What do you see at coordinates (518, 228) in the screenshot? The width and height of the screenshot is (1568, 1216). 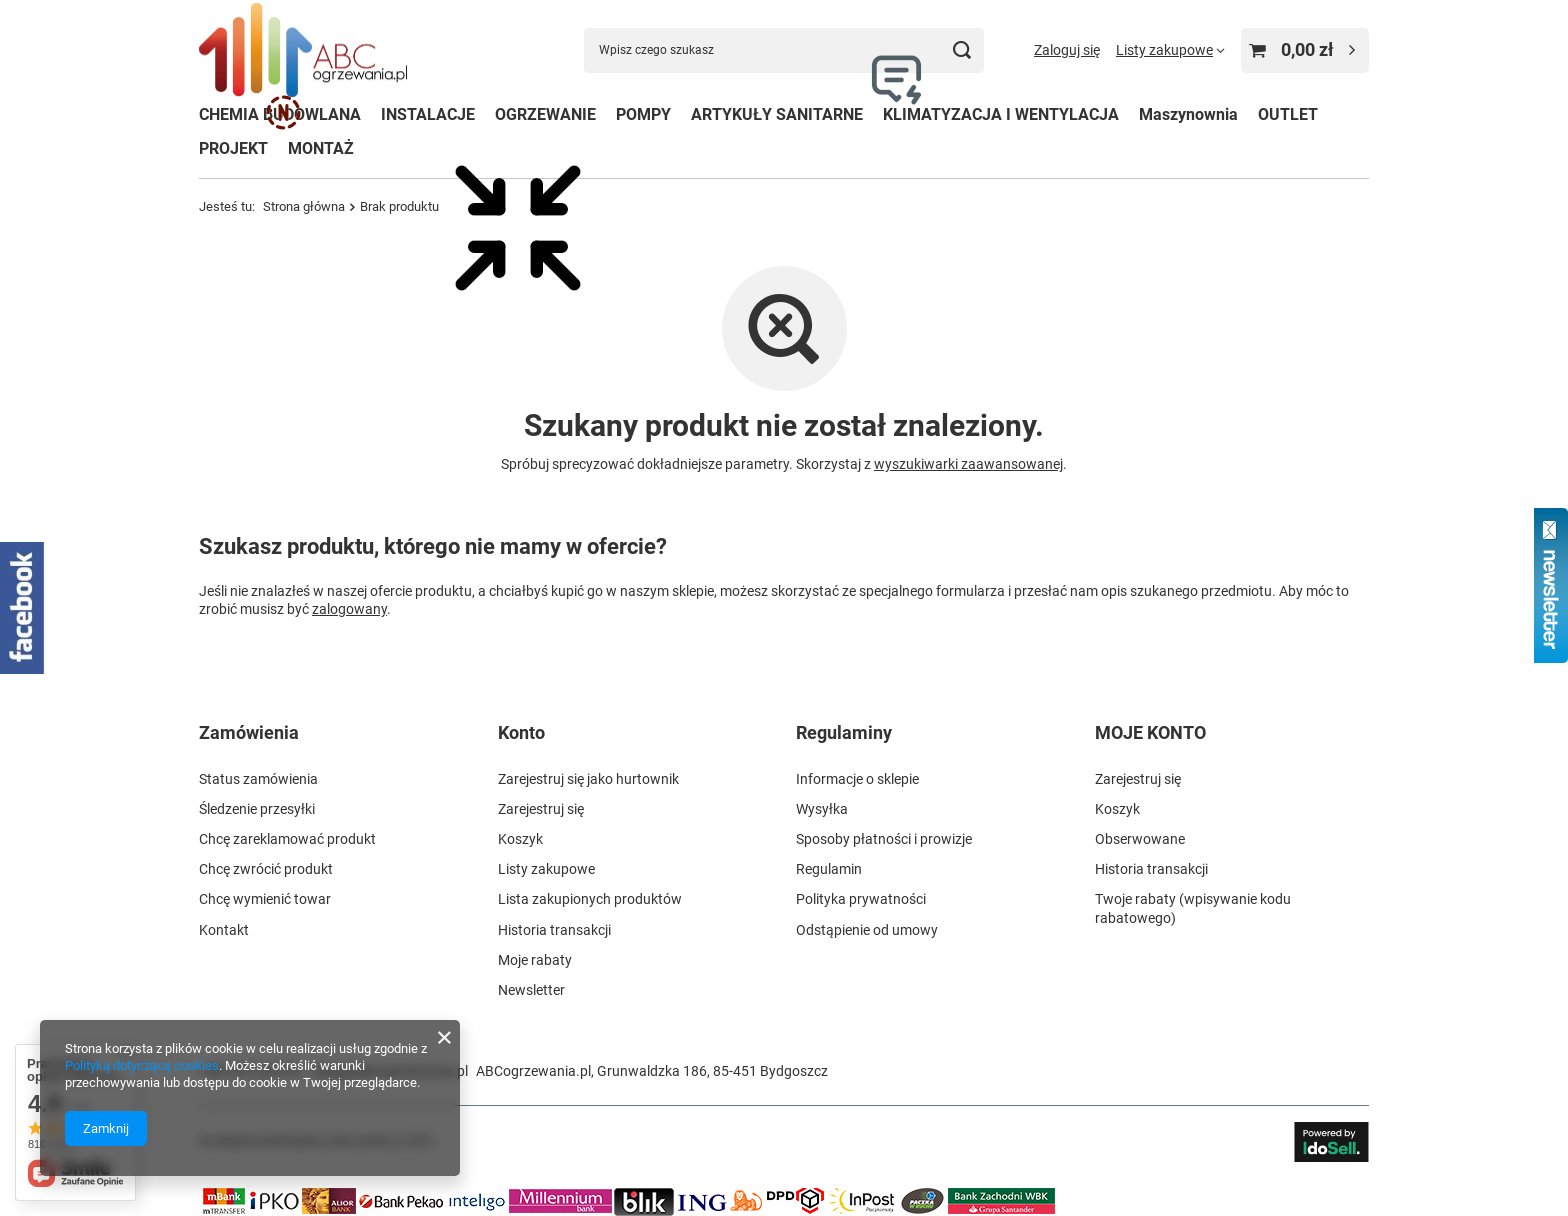 I see `minimize or collapse a window` at bounding box center [518, 228].